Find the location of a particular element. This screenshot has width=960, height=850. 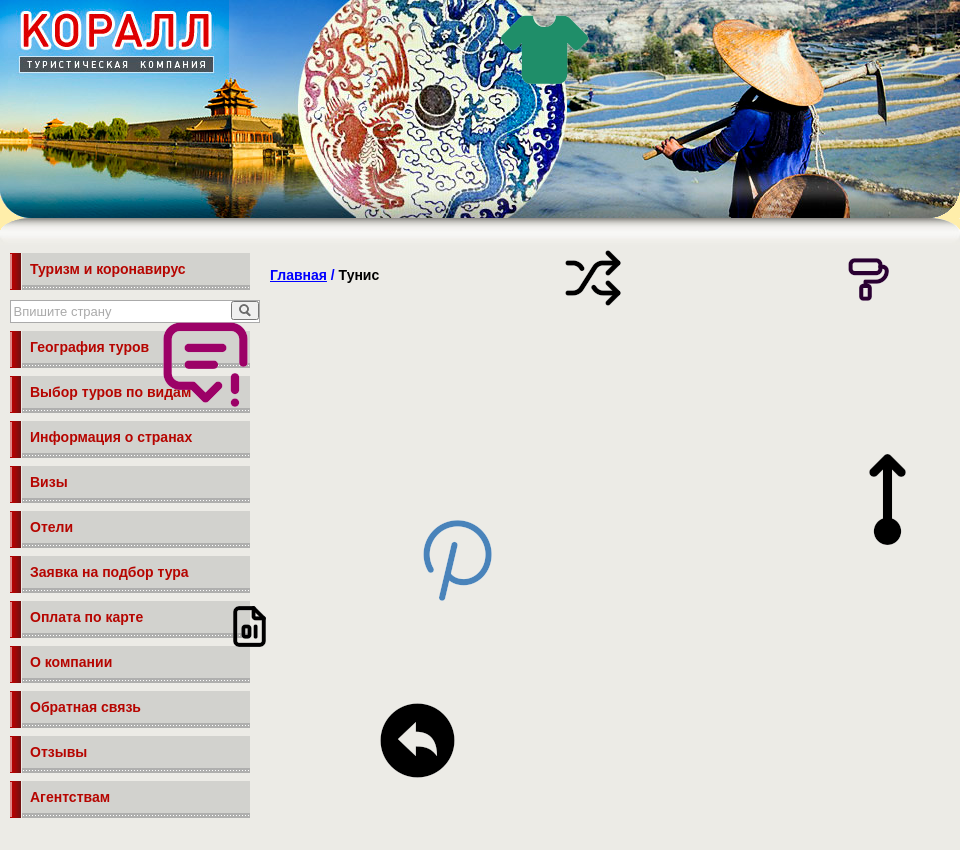

view a file containing numeric data is located at coordinates (249, 626).